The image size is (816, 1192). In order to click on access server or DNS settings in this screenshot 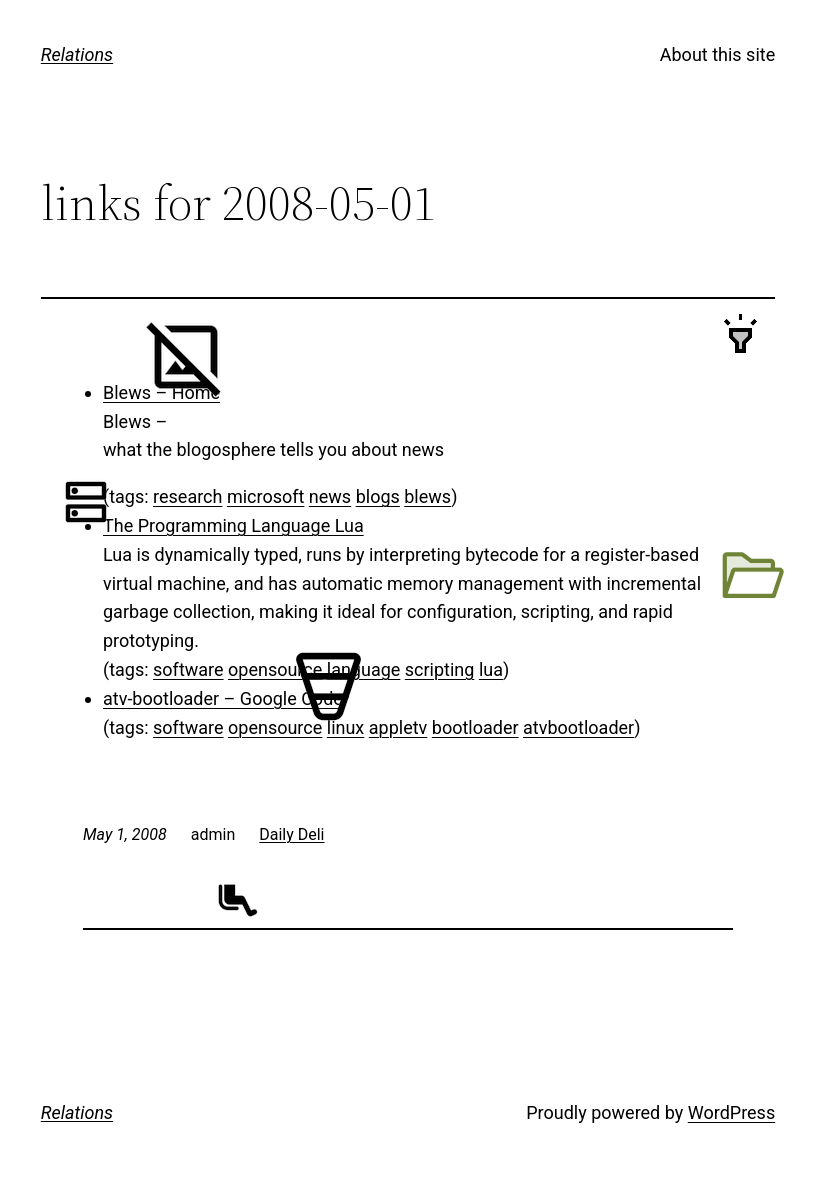, I will do `click(86, 502)`.